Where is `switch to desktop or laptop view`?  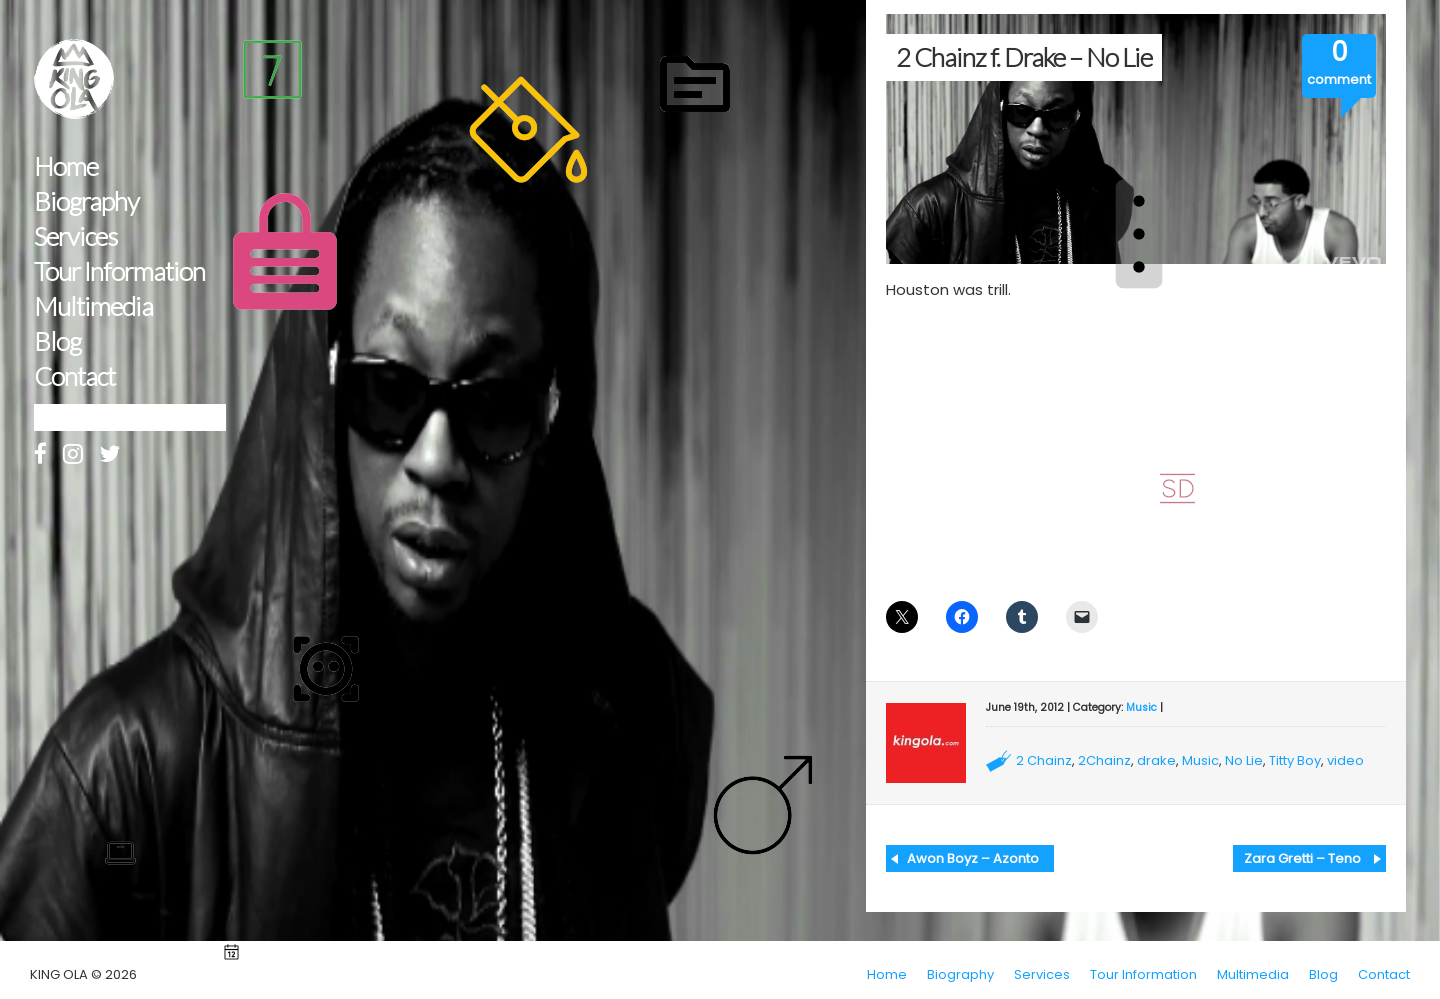 switch to desktop or laptop view is located at coordinates (120, 852).